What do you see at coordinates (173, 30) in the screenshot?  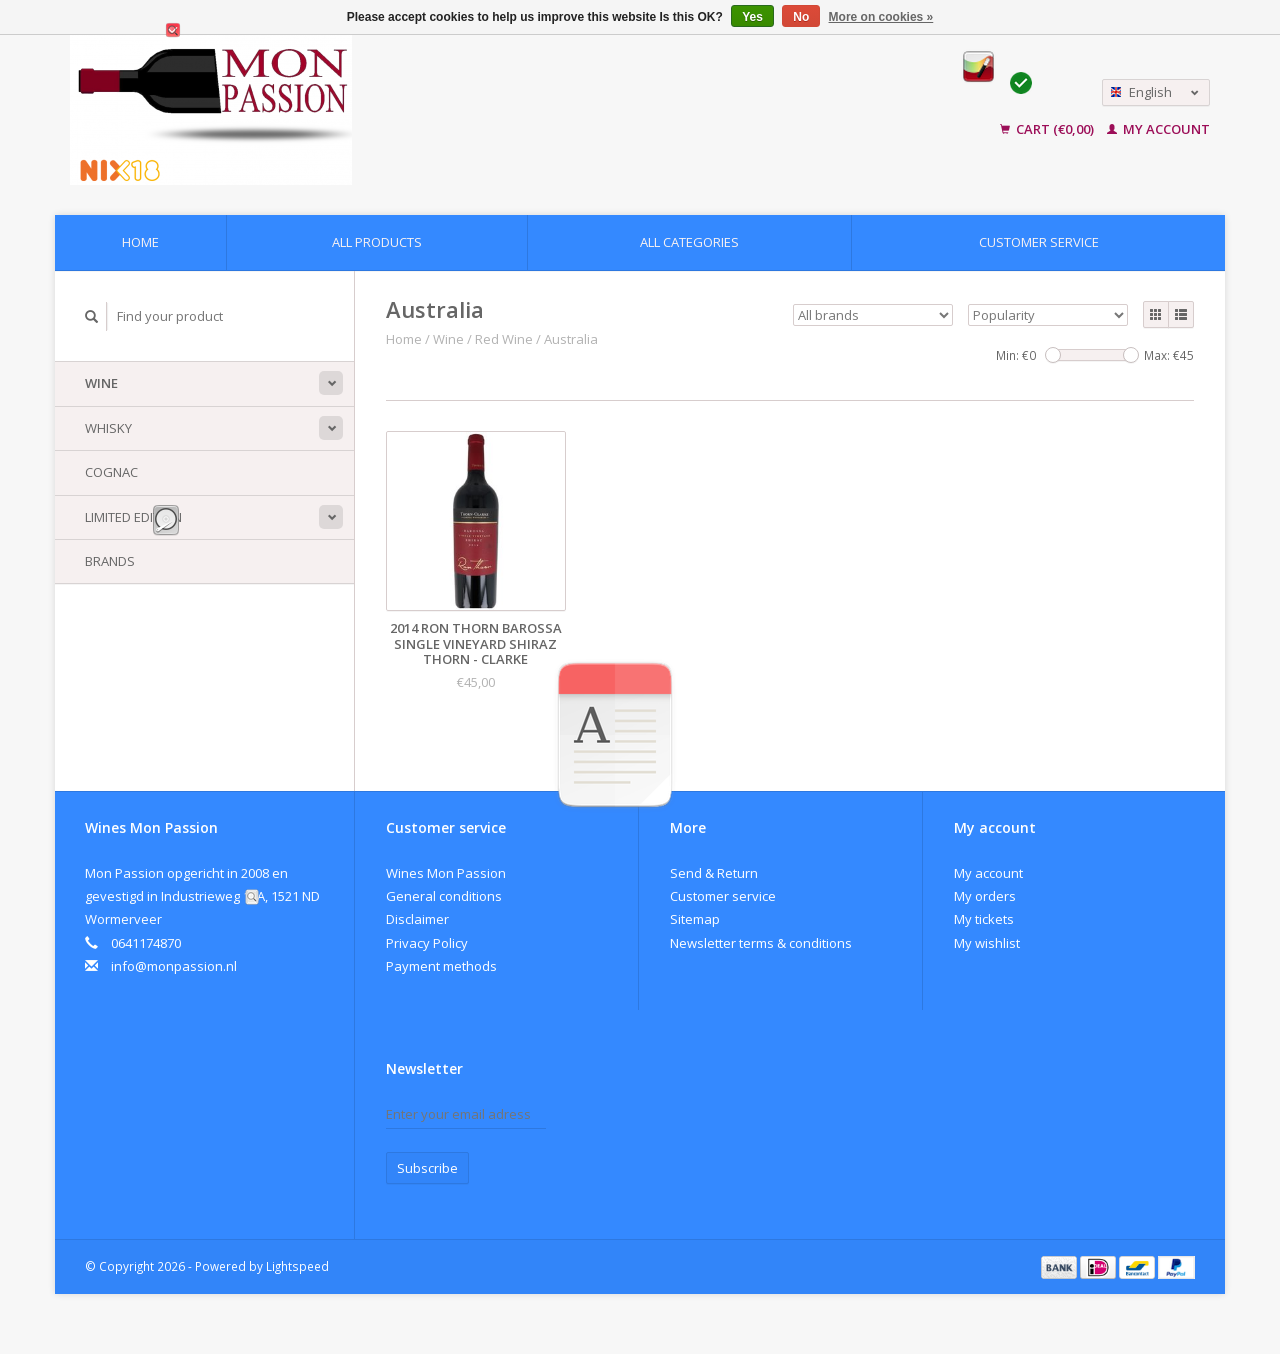 I see `open dconf editor to modify system settings` at bounding box center [173, 30].